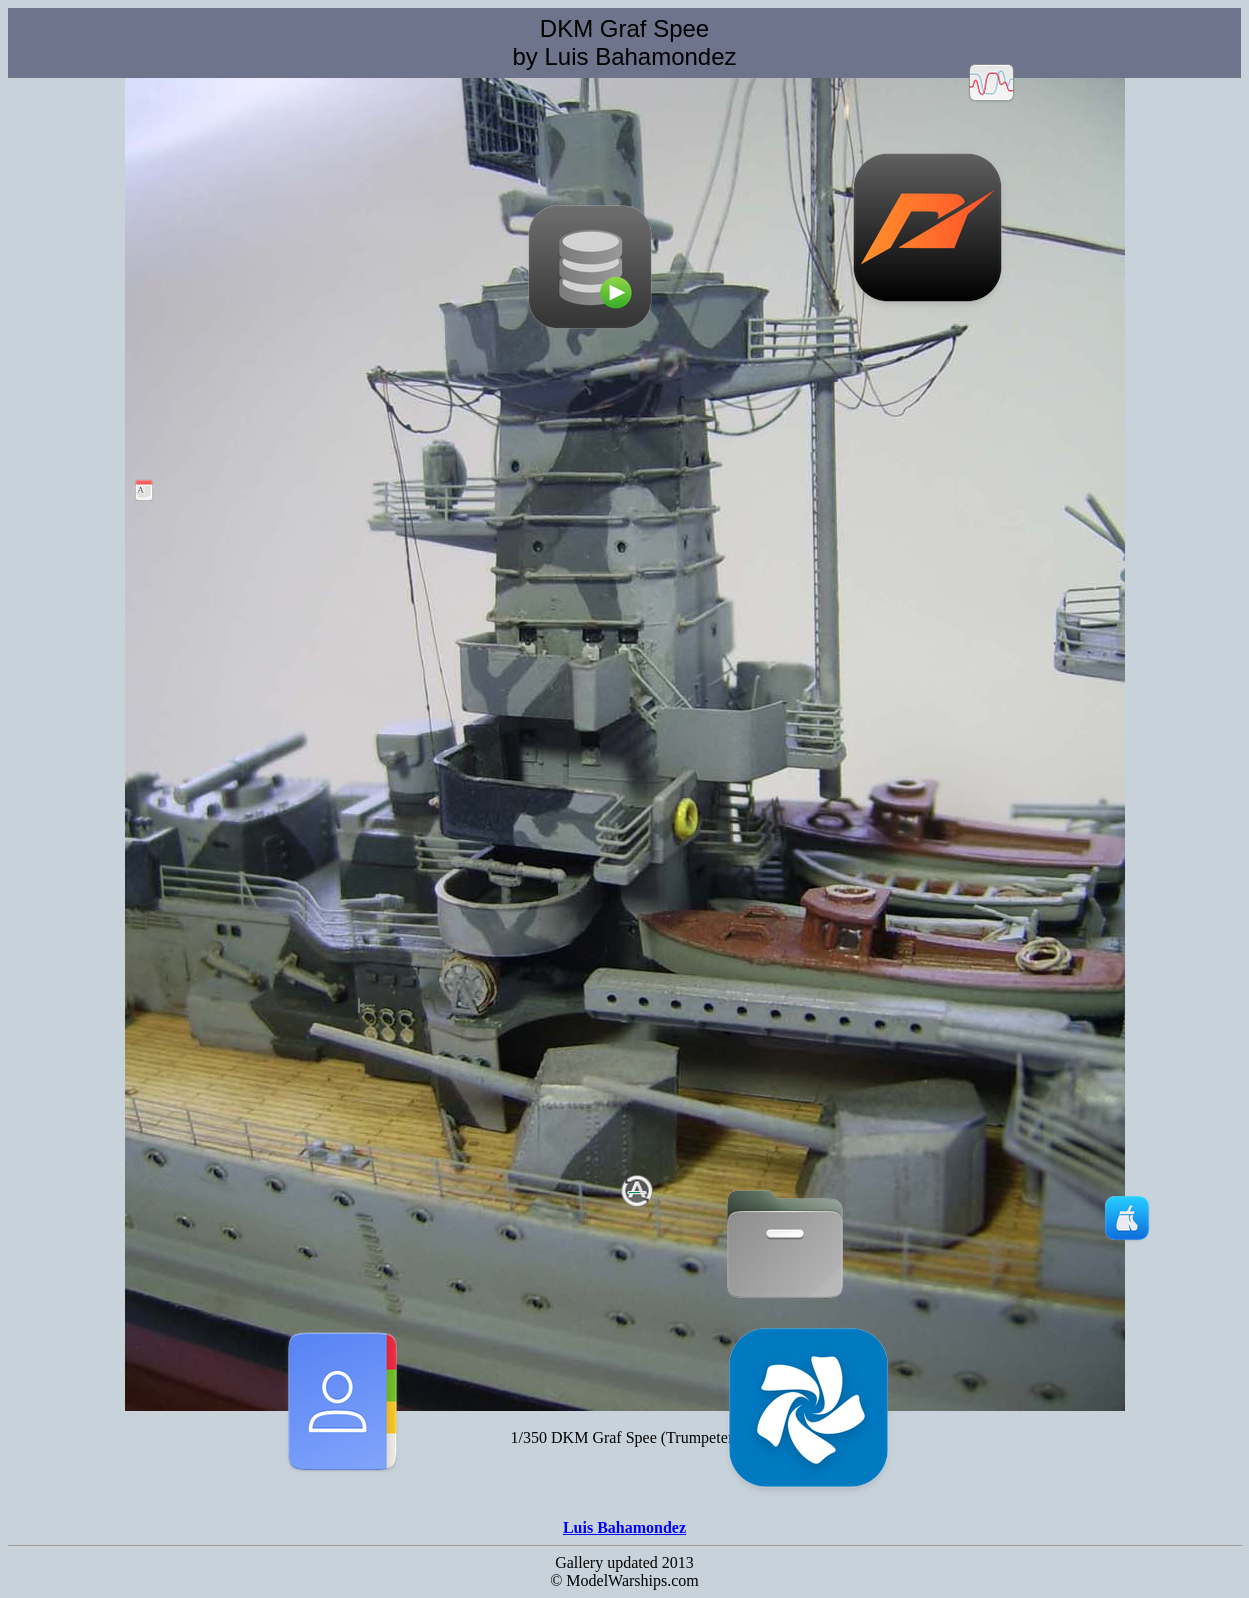 This screenshot has width=1249, height=1598. What do you see at coordinates (927, 227) in the screenshot?
I see `launch need for speed: the run game` at bounding box center [927, 227].